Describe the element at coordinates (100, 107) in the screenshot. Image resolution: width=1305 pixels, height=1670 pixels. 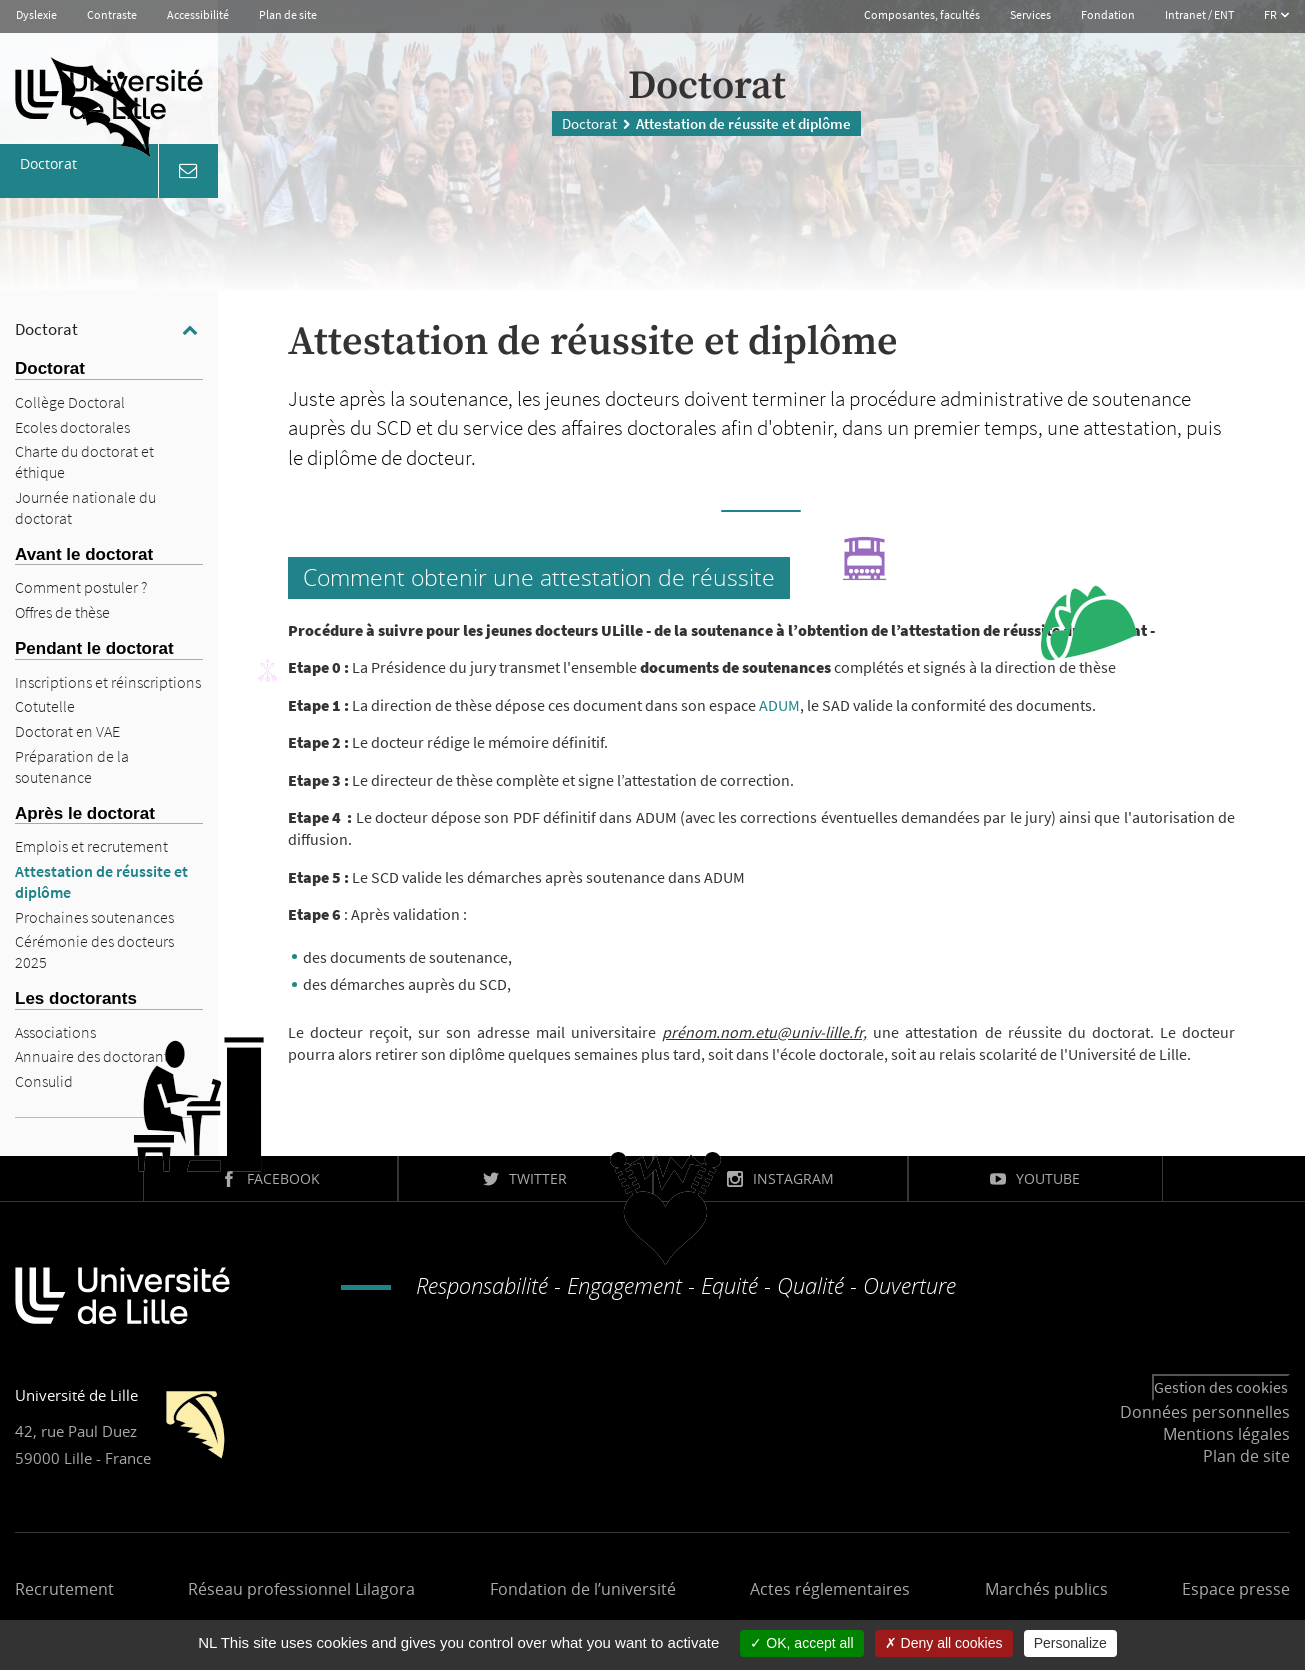
I see `indicates damage or injury status in a game` at that location.